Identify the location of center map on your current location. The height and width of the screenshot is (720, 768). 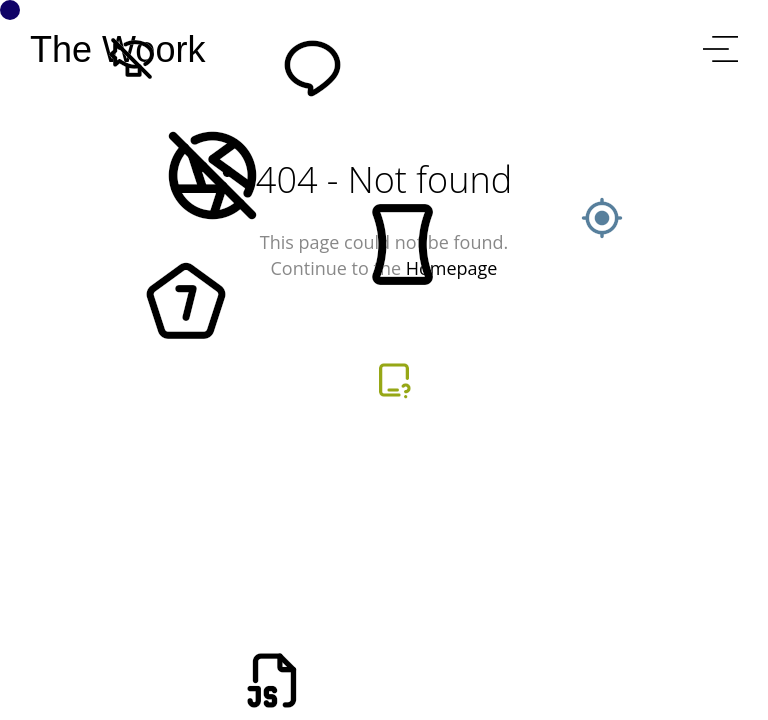
(602, 218).